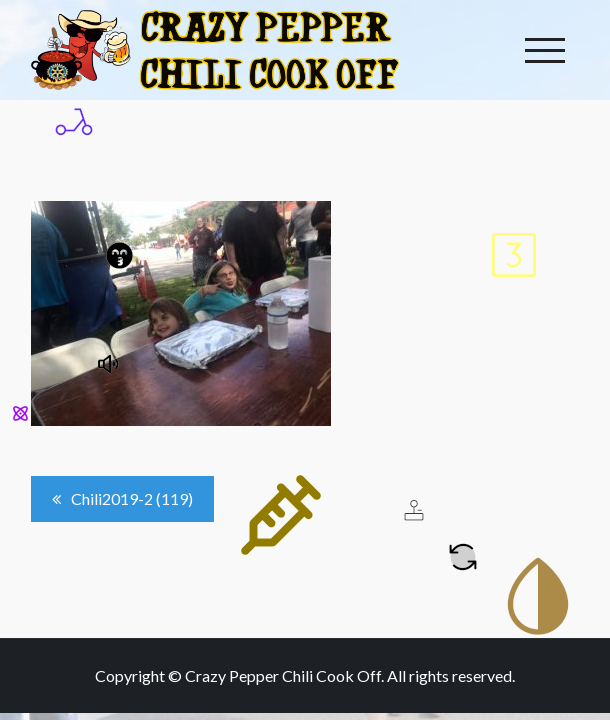 The image size is (610, 720). Describe the element at coordinates (74, 123) in the screenshot. I see `select scooter as transportation mode` at that location.